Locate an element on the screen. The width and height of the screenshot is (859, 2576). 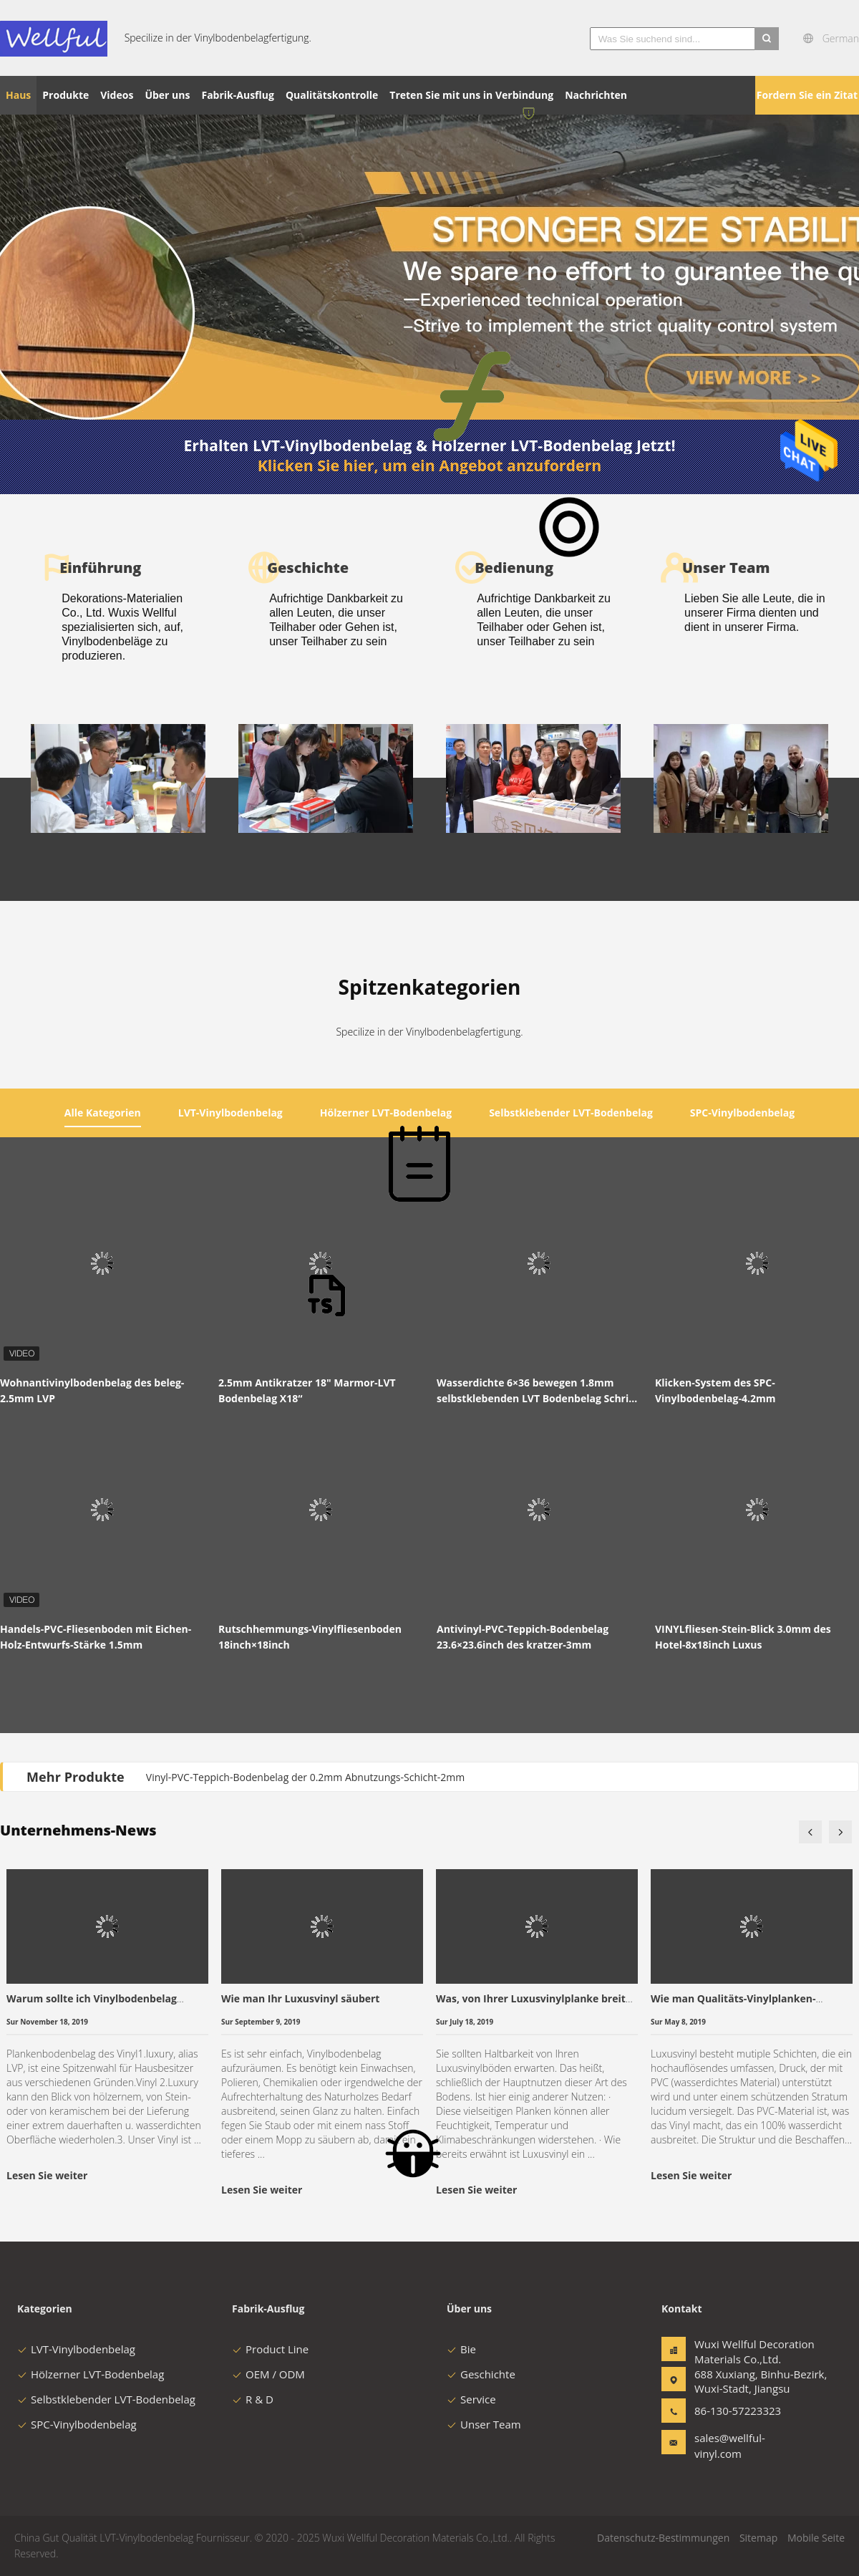
security warning or potential threat detected is located at coordinates (528, 112).